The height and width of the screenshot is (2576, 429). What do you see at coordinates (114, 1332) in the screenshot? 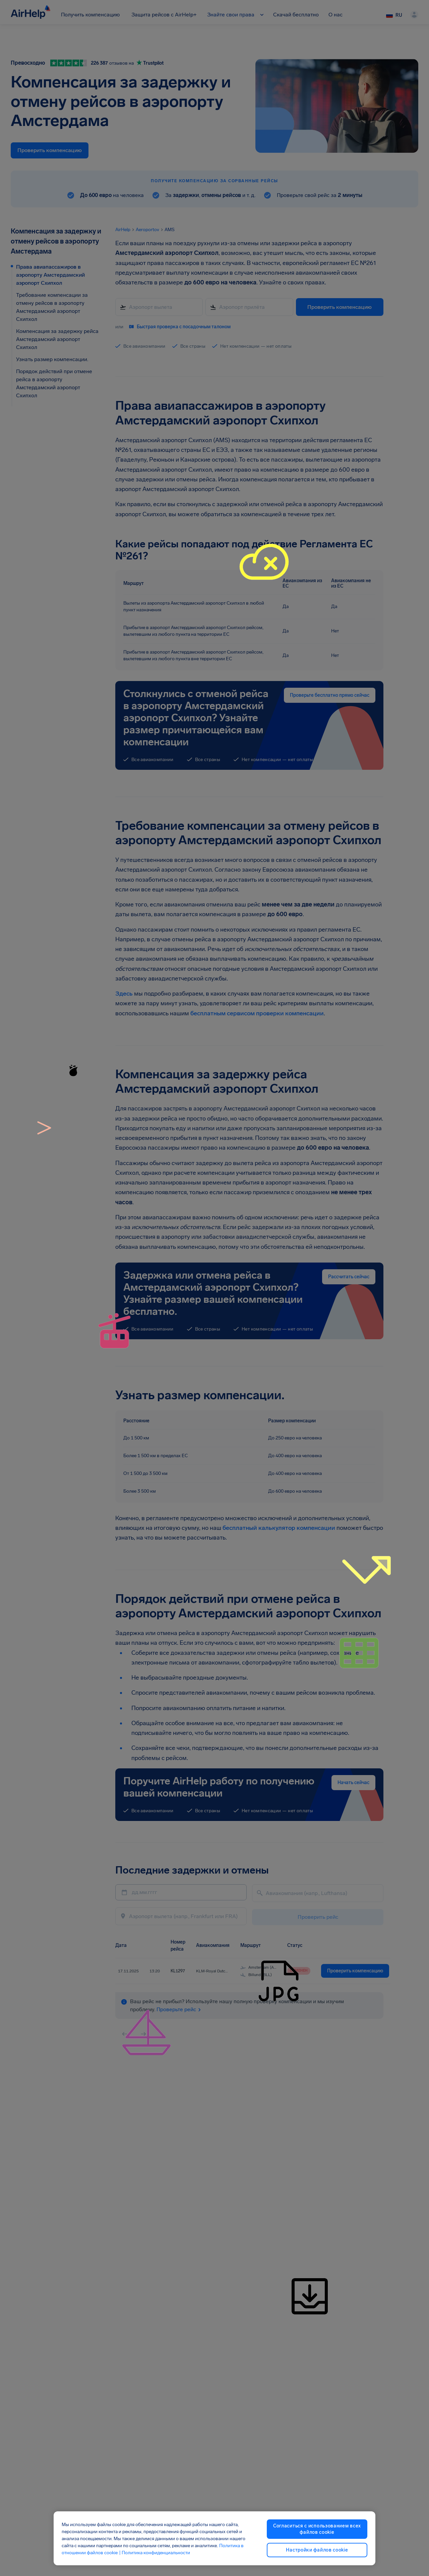
I see `view tram or cable car transit options` at bounding box center [114, 1332].